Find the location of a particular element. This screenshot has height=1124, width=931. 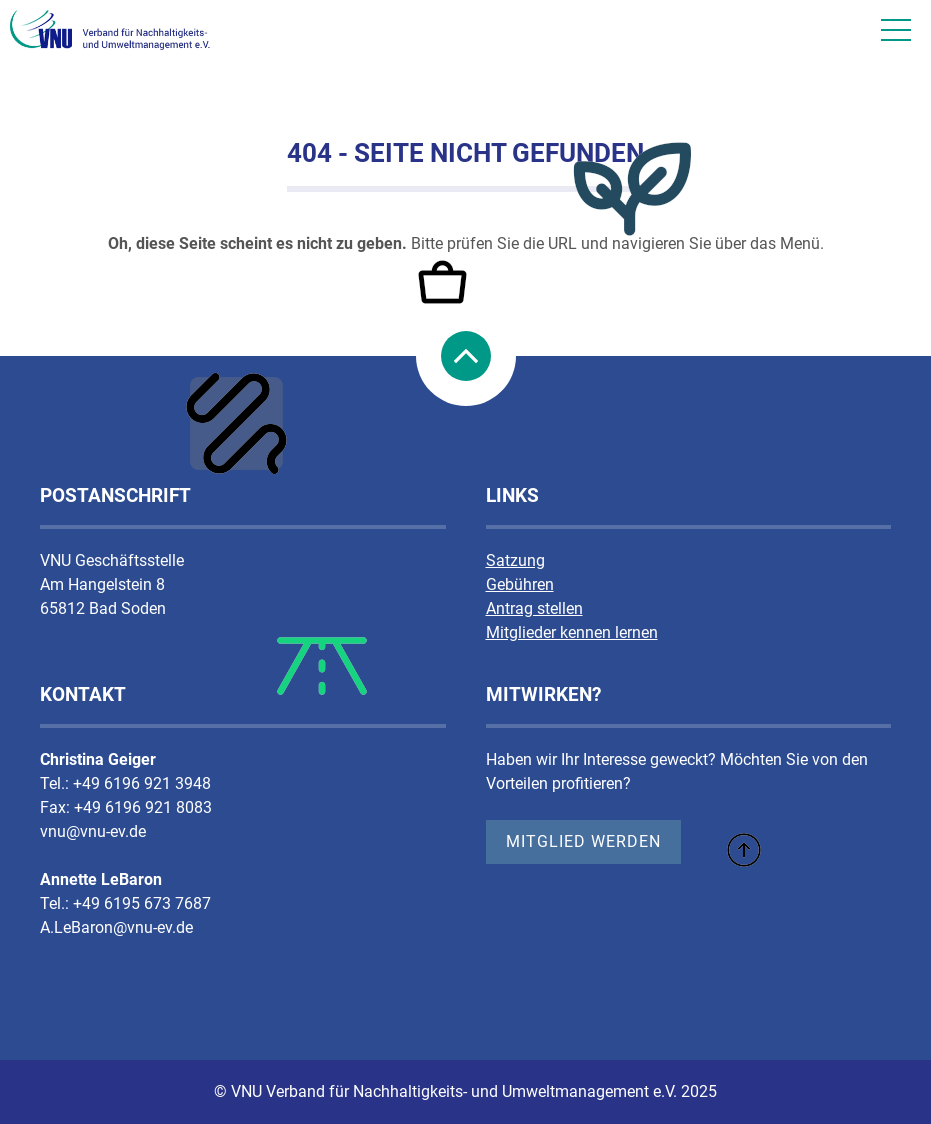

view directions or navigation is located at coordinates (322, 666).